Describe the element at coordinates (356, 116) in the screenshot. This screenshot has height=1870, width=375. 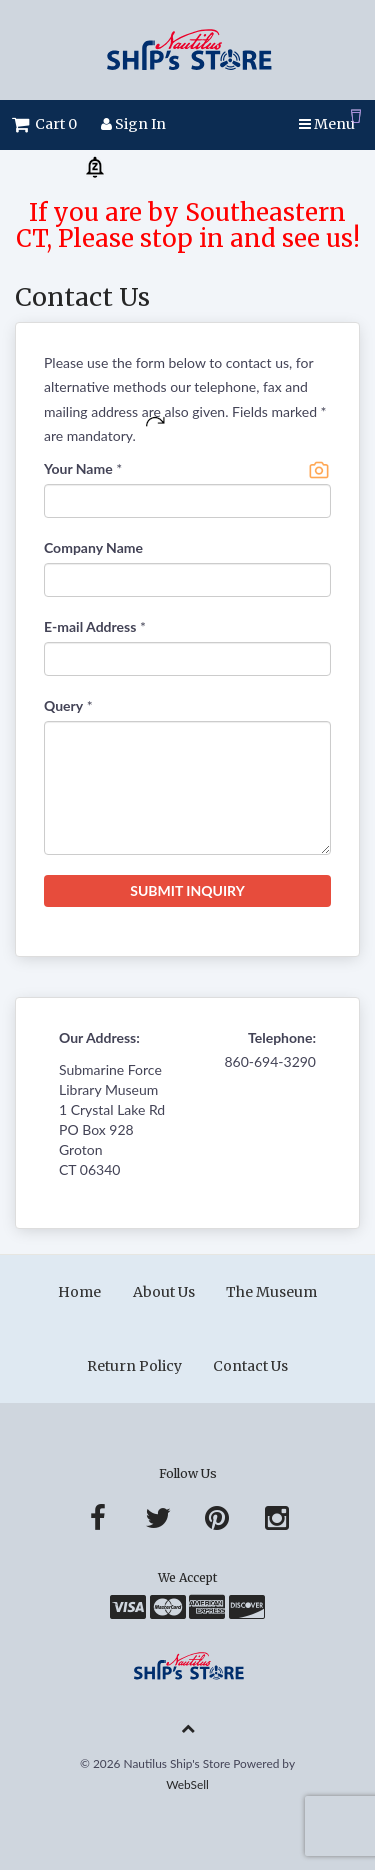
I see `view nearby bars or pubs` at that location.